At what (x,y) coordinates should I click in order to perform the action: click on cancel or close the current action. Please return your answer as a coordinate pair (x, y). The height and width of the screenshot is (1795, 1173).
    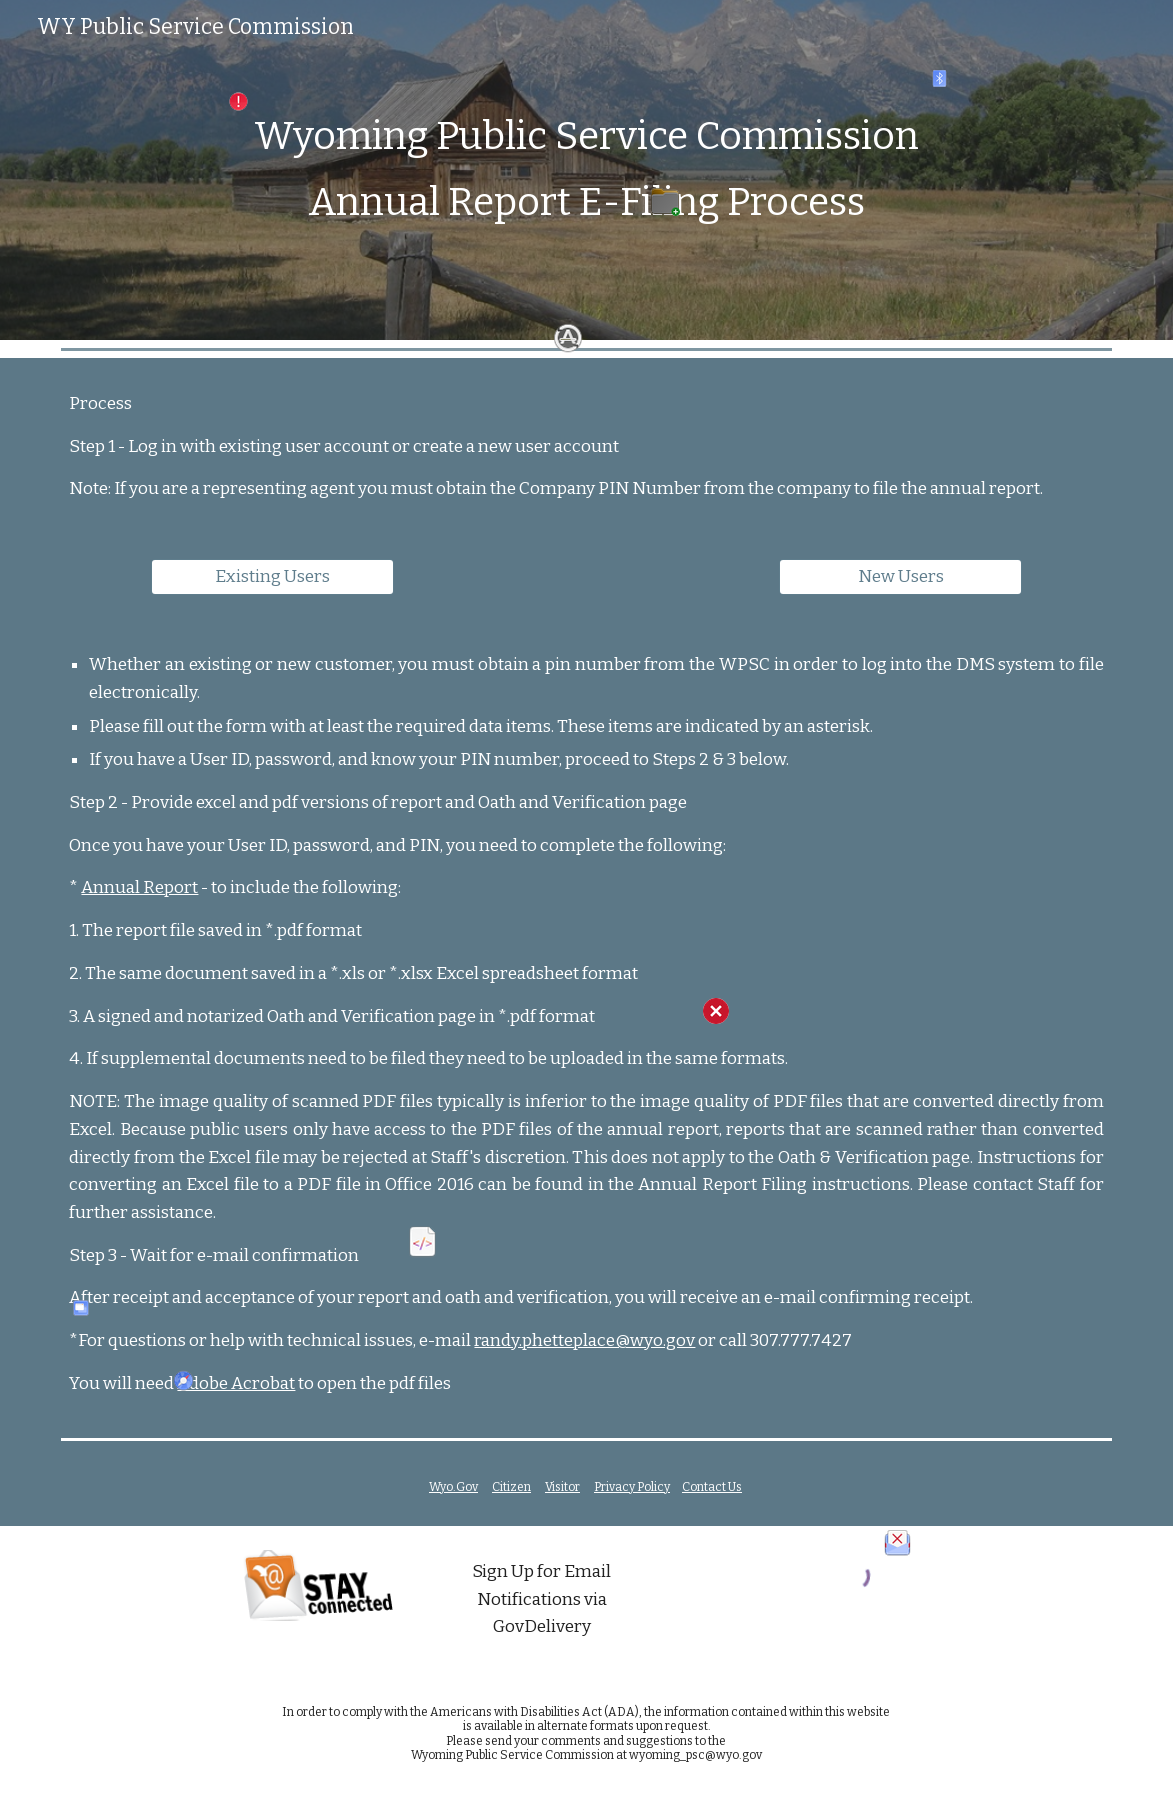
    Looking at the image, I should click on (716, 1011).